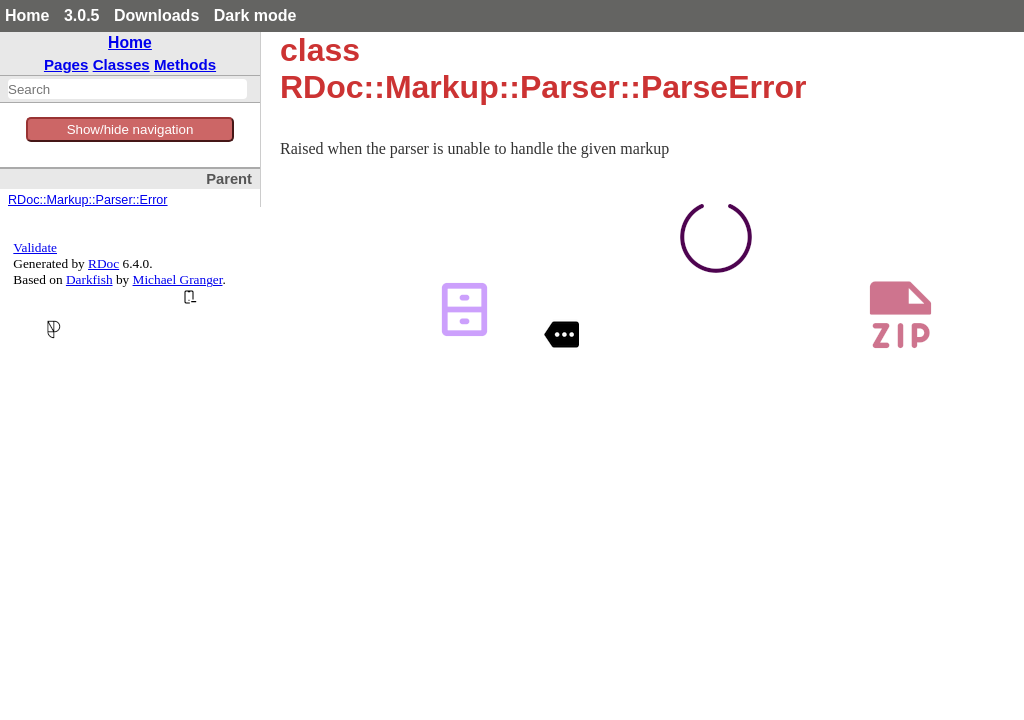 The height and width of the screenshot is (720, 1024). I want to click on loading or processing in progress, so click(716, 237).